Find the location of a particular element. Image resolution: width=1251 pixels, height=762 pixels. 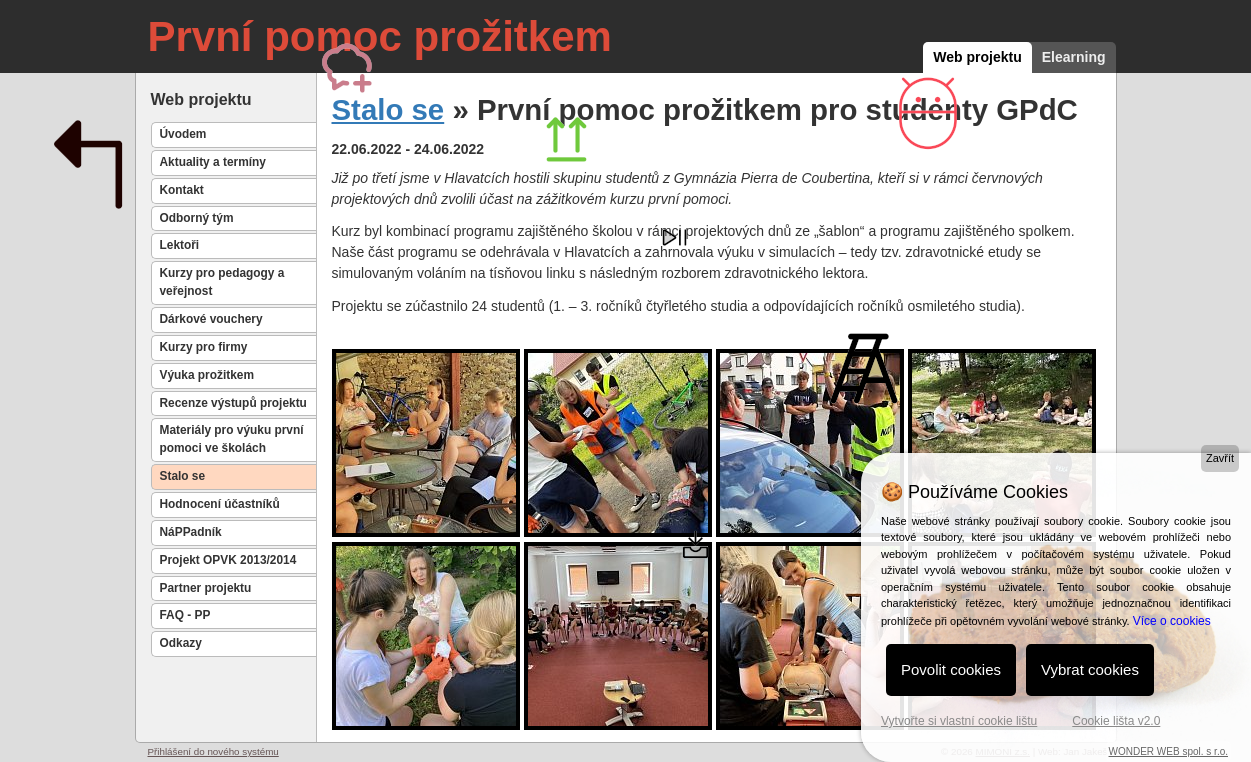

start a new conversation is located at coordinates (346, 67).